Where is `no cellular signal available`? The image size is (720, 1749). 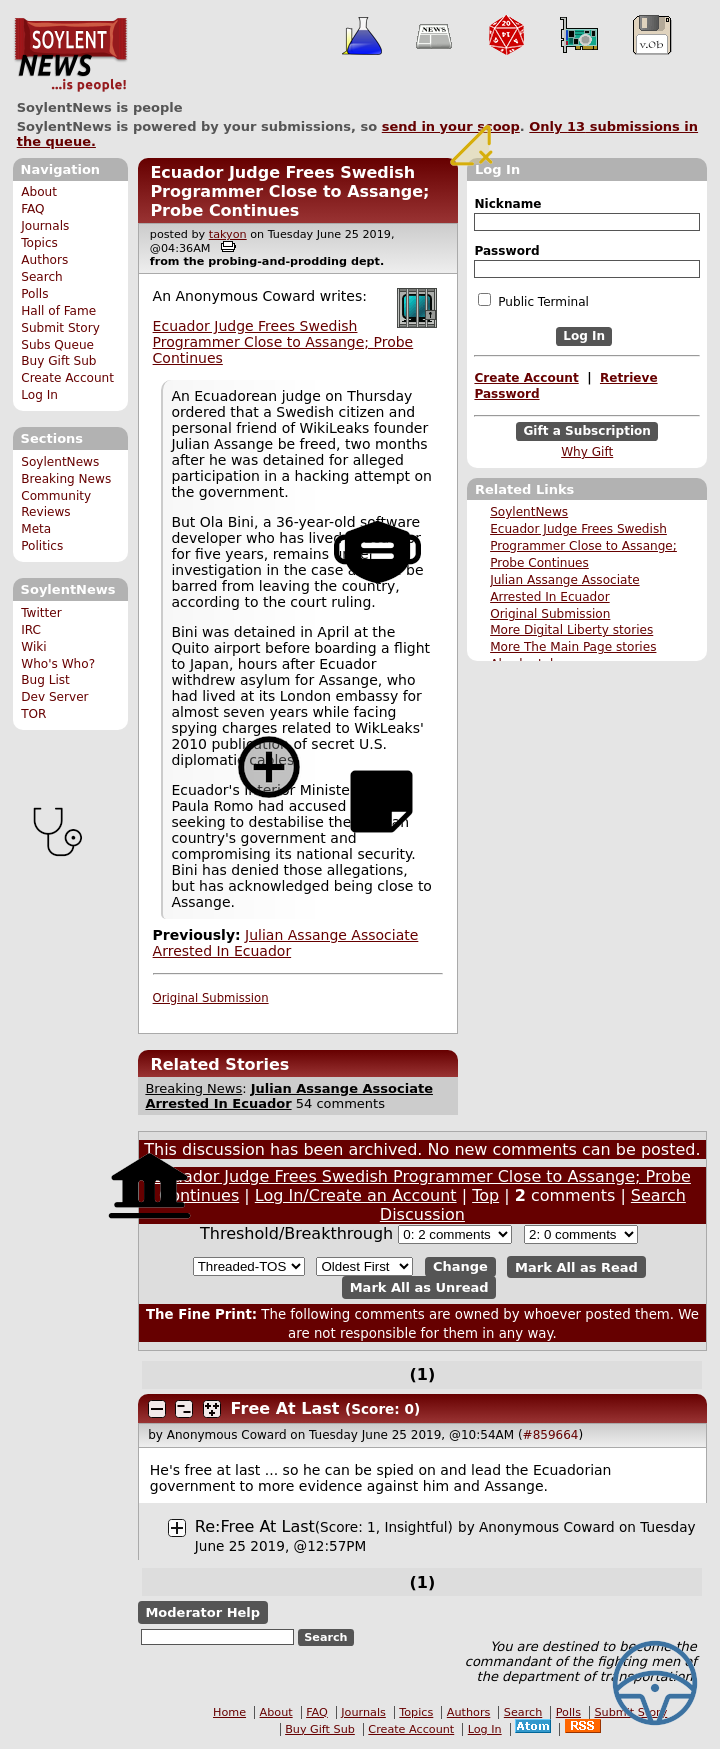 no cellular signal available is located at coordinates (474, 147).